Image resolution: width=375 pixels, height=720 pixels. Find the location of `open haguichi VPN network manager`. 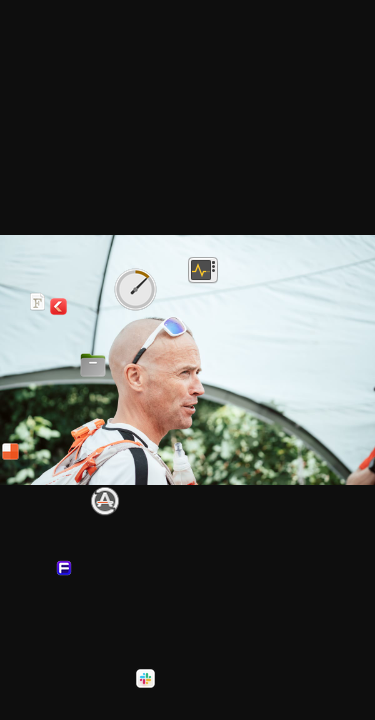

open haguichi VPN network manager is located at coordinates (58, 306).